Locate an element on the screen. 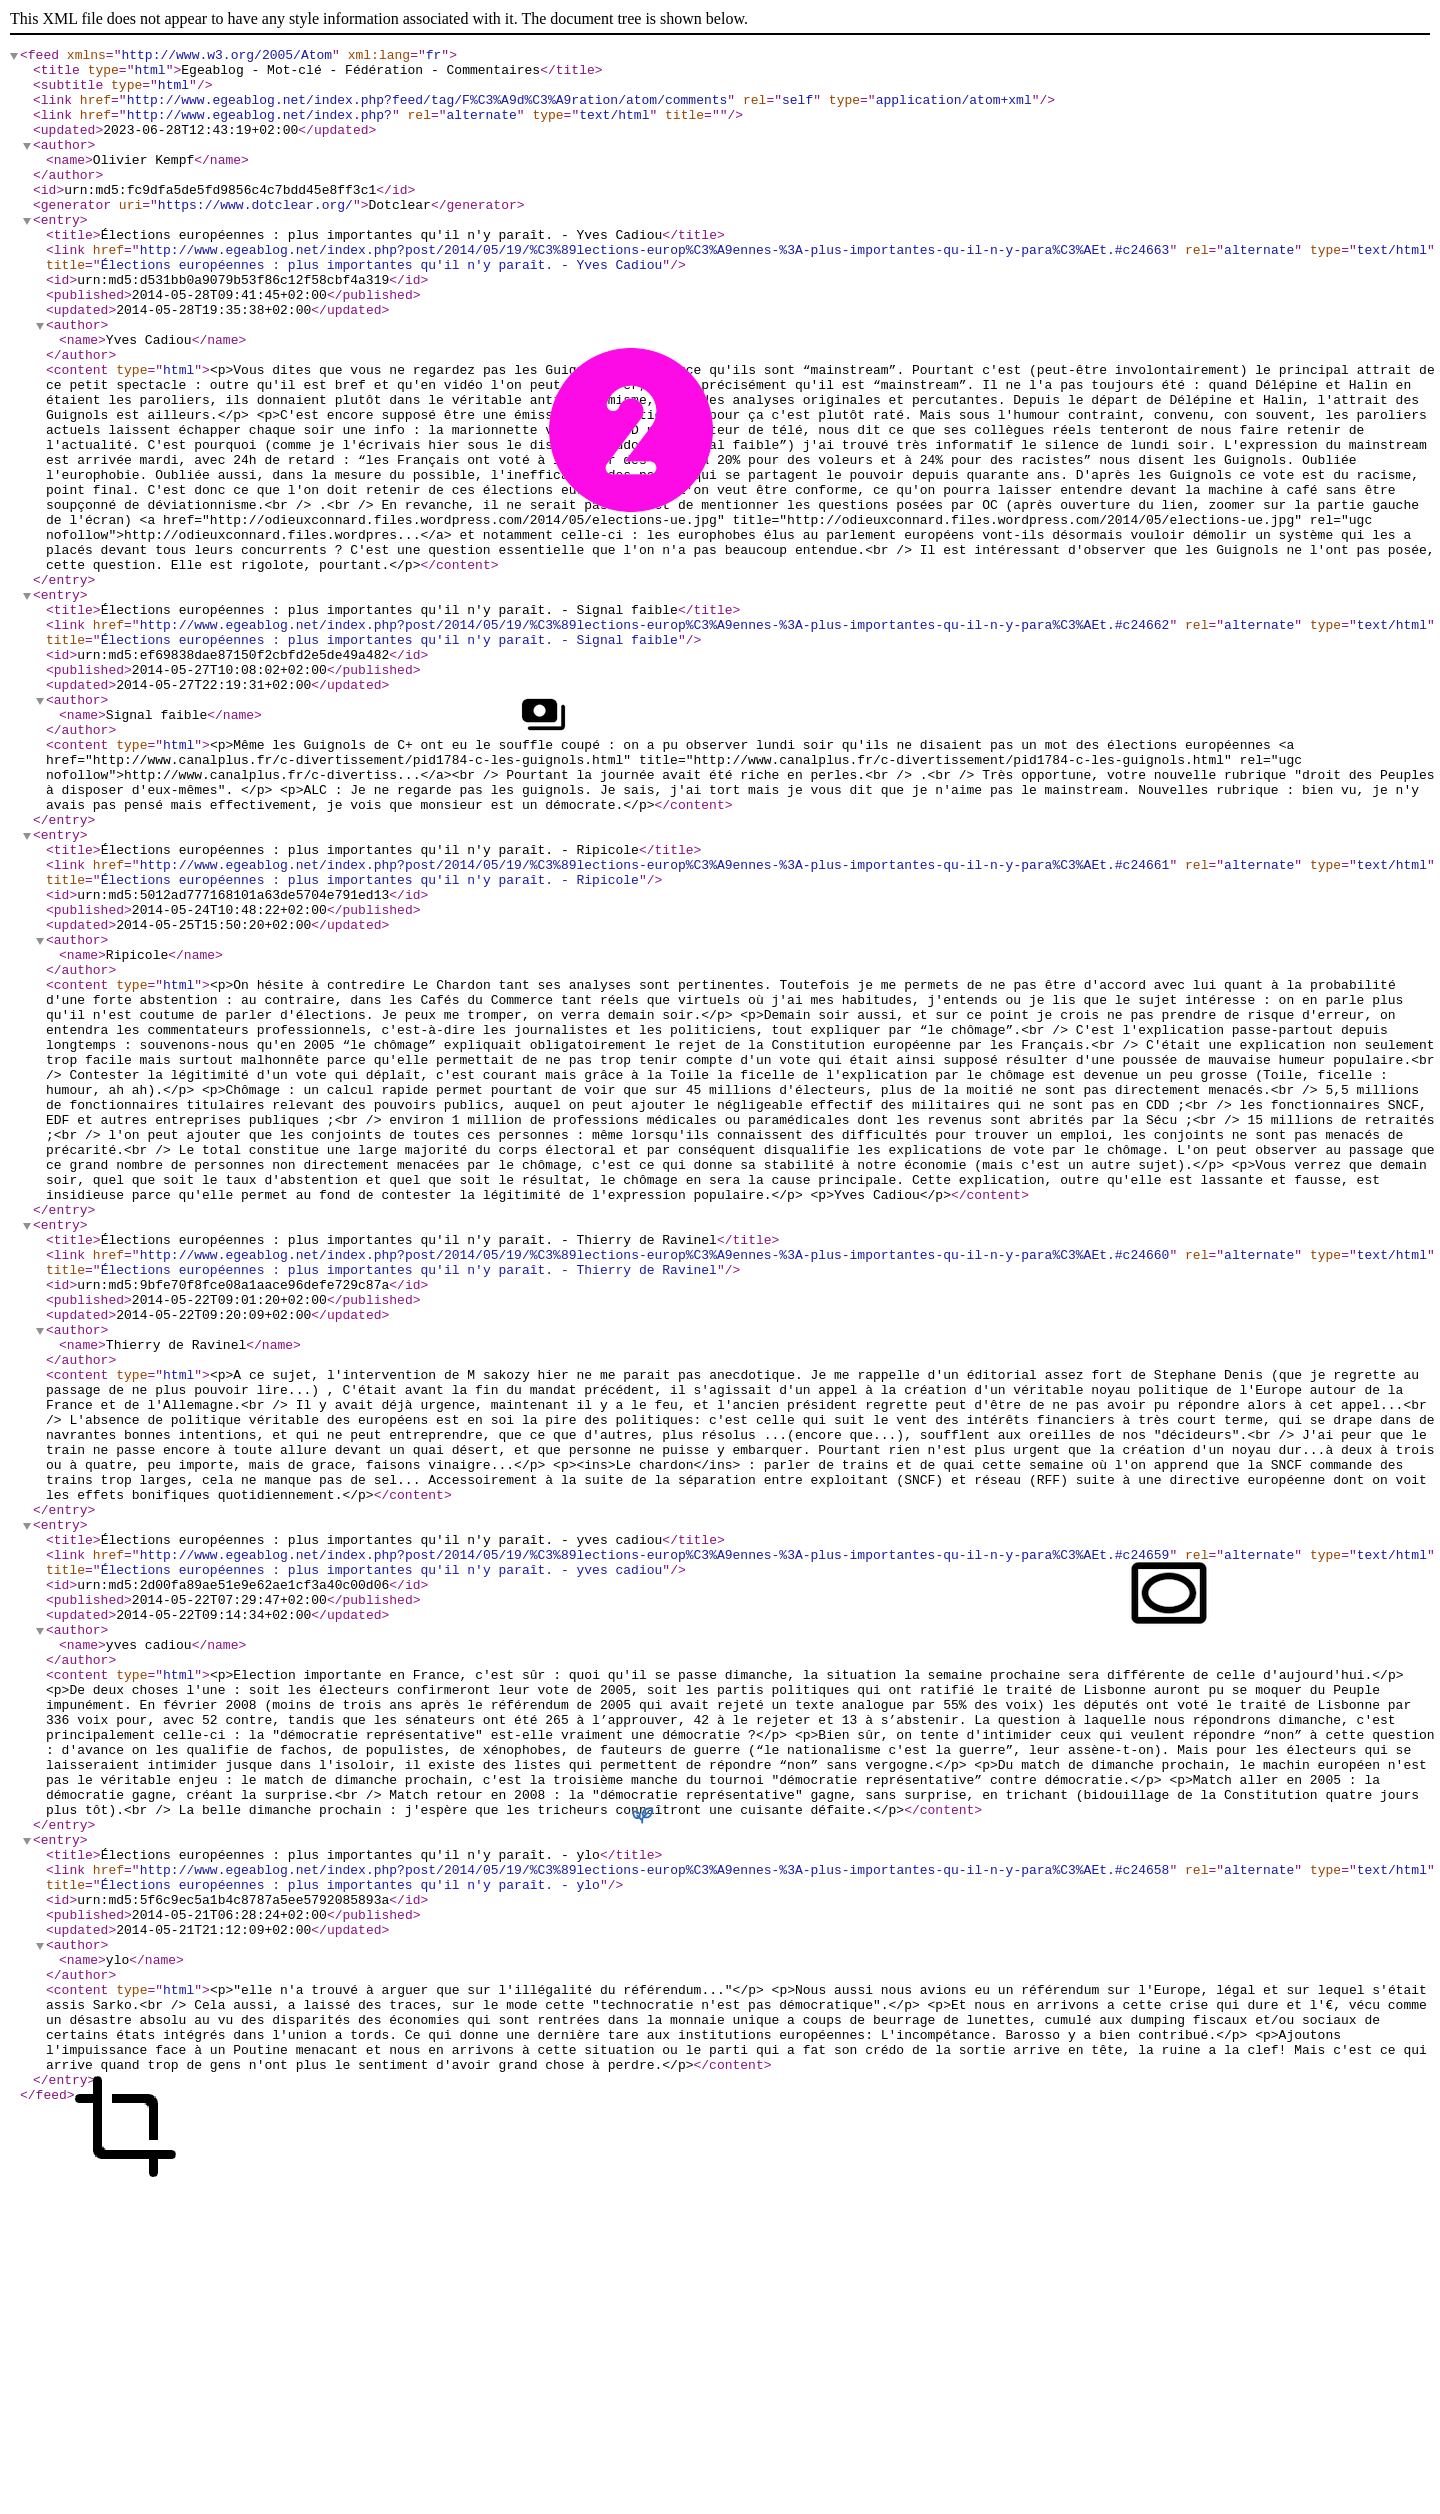 This screenshot has height=2514, width=1440. access garden or plant care features is located at coordinates (642, 1814).